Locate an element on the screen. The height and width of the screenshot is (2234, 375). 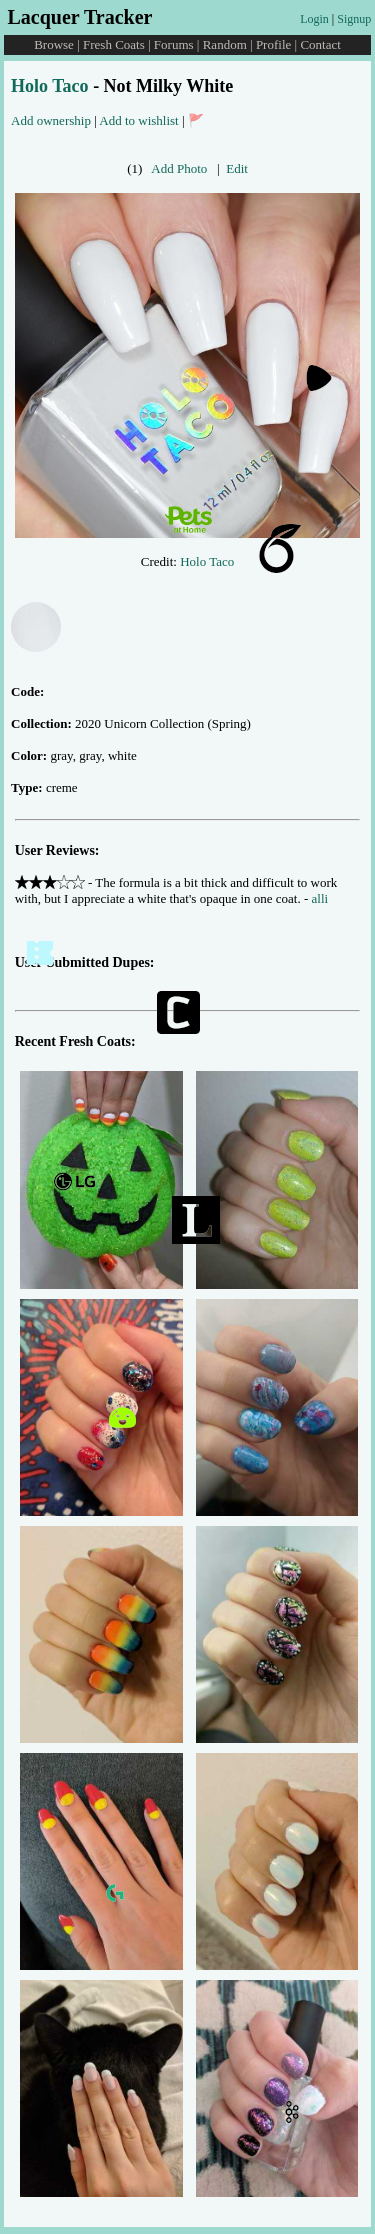
open Overleaf LaTeX editor is located at coordinates (280, 548).